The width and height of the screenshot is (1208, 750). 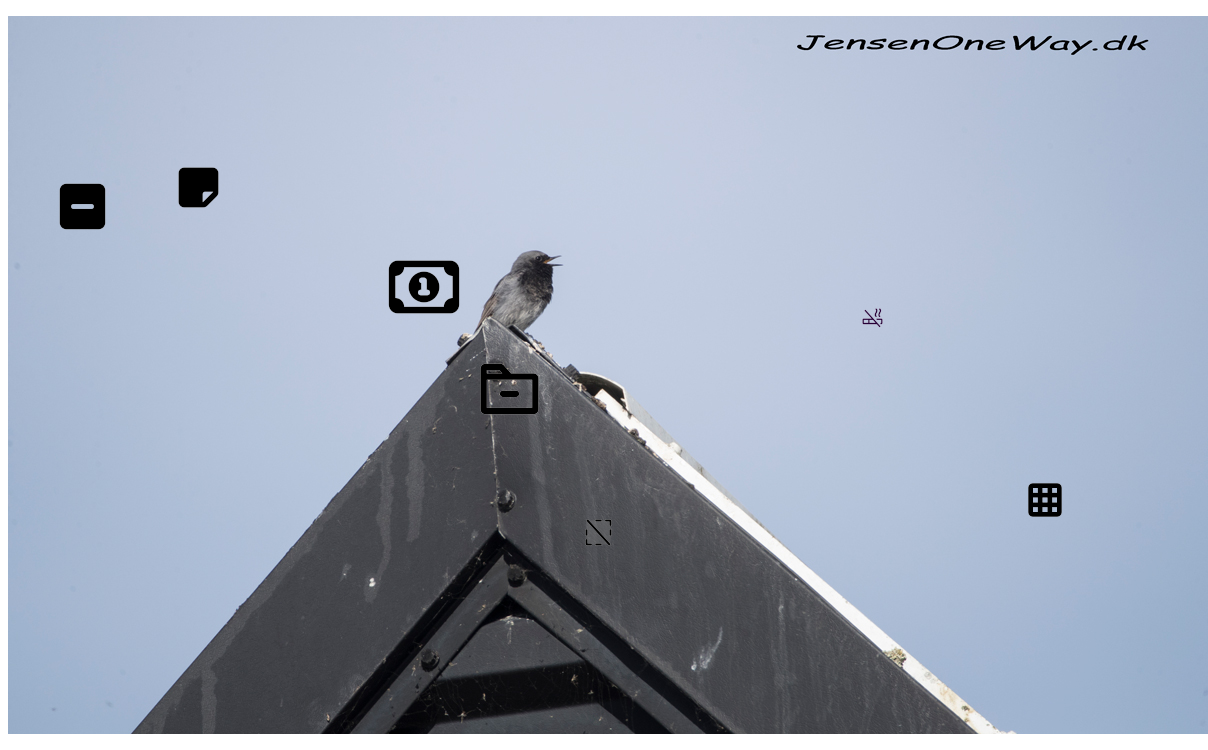 I want to click on no smoking zone indicator, so click(x=872, y=318).